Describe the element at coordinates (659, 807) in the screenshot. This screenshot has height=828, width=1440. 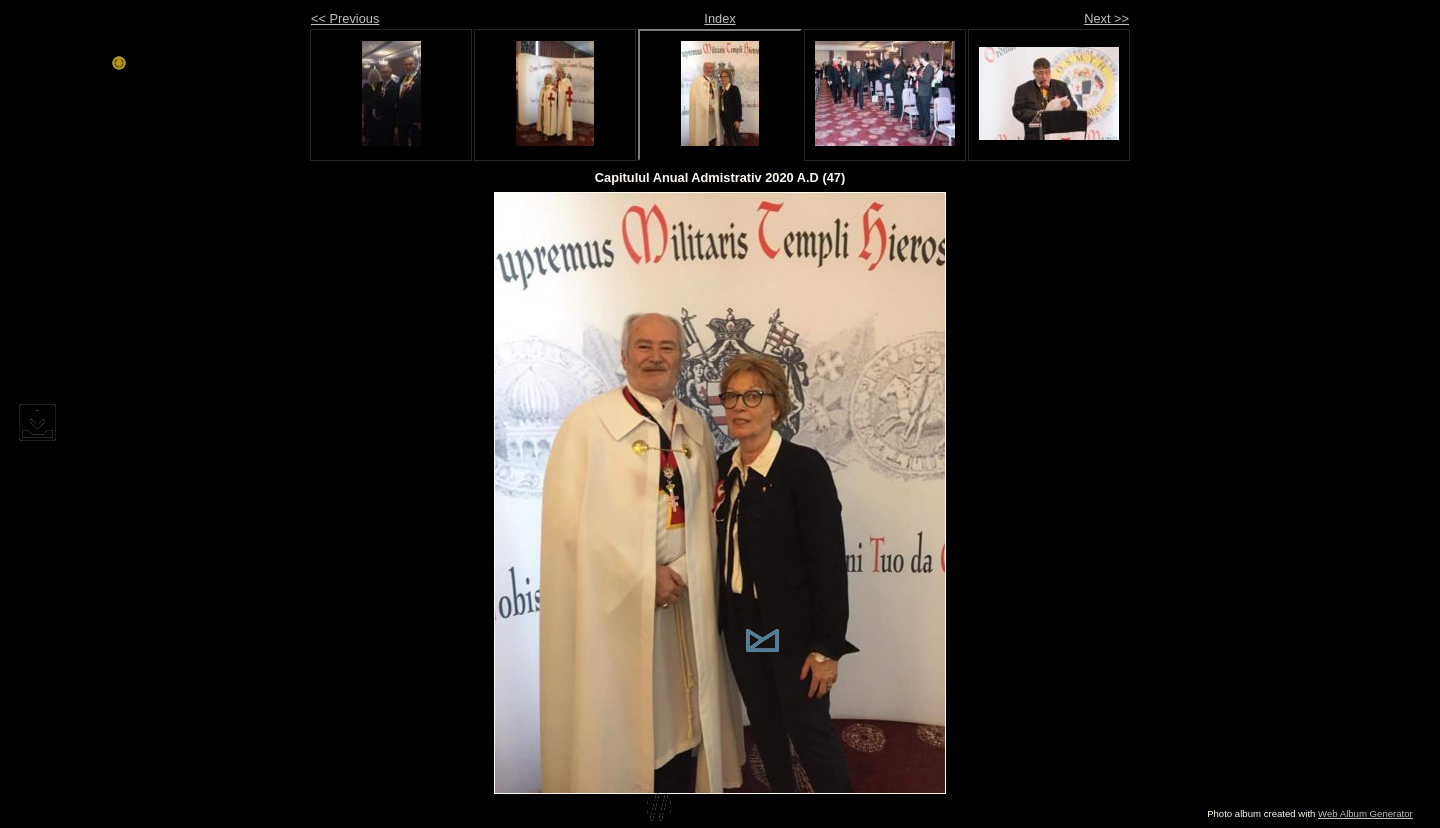
I see `add or search by hashtag` at that location.